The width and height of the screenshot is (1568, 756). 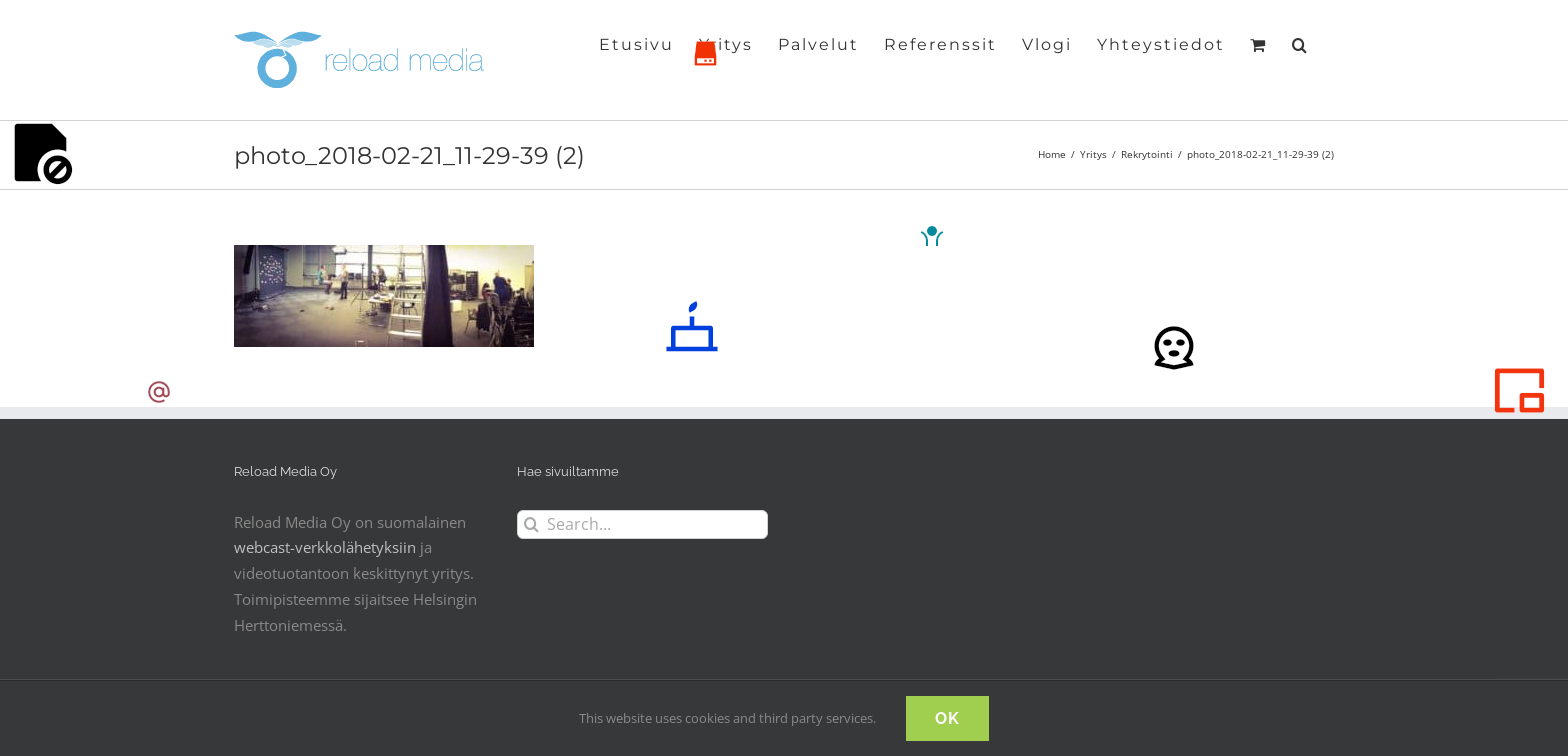 I want to click on file access denied or restricted, so click(x=40, y=152).